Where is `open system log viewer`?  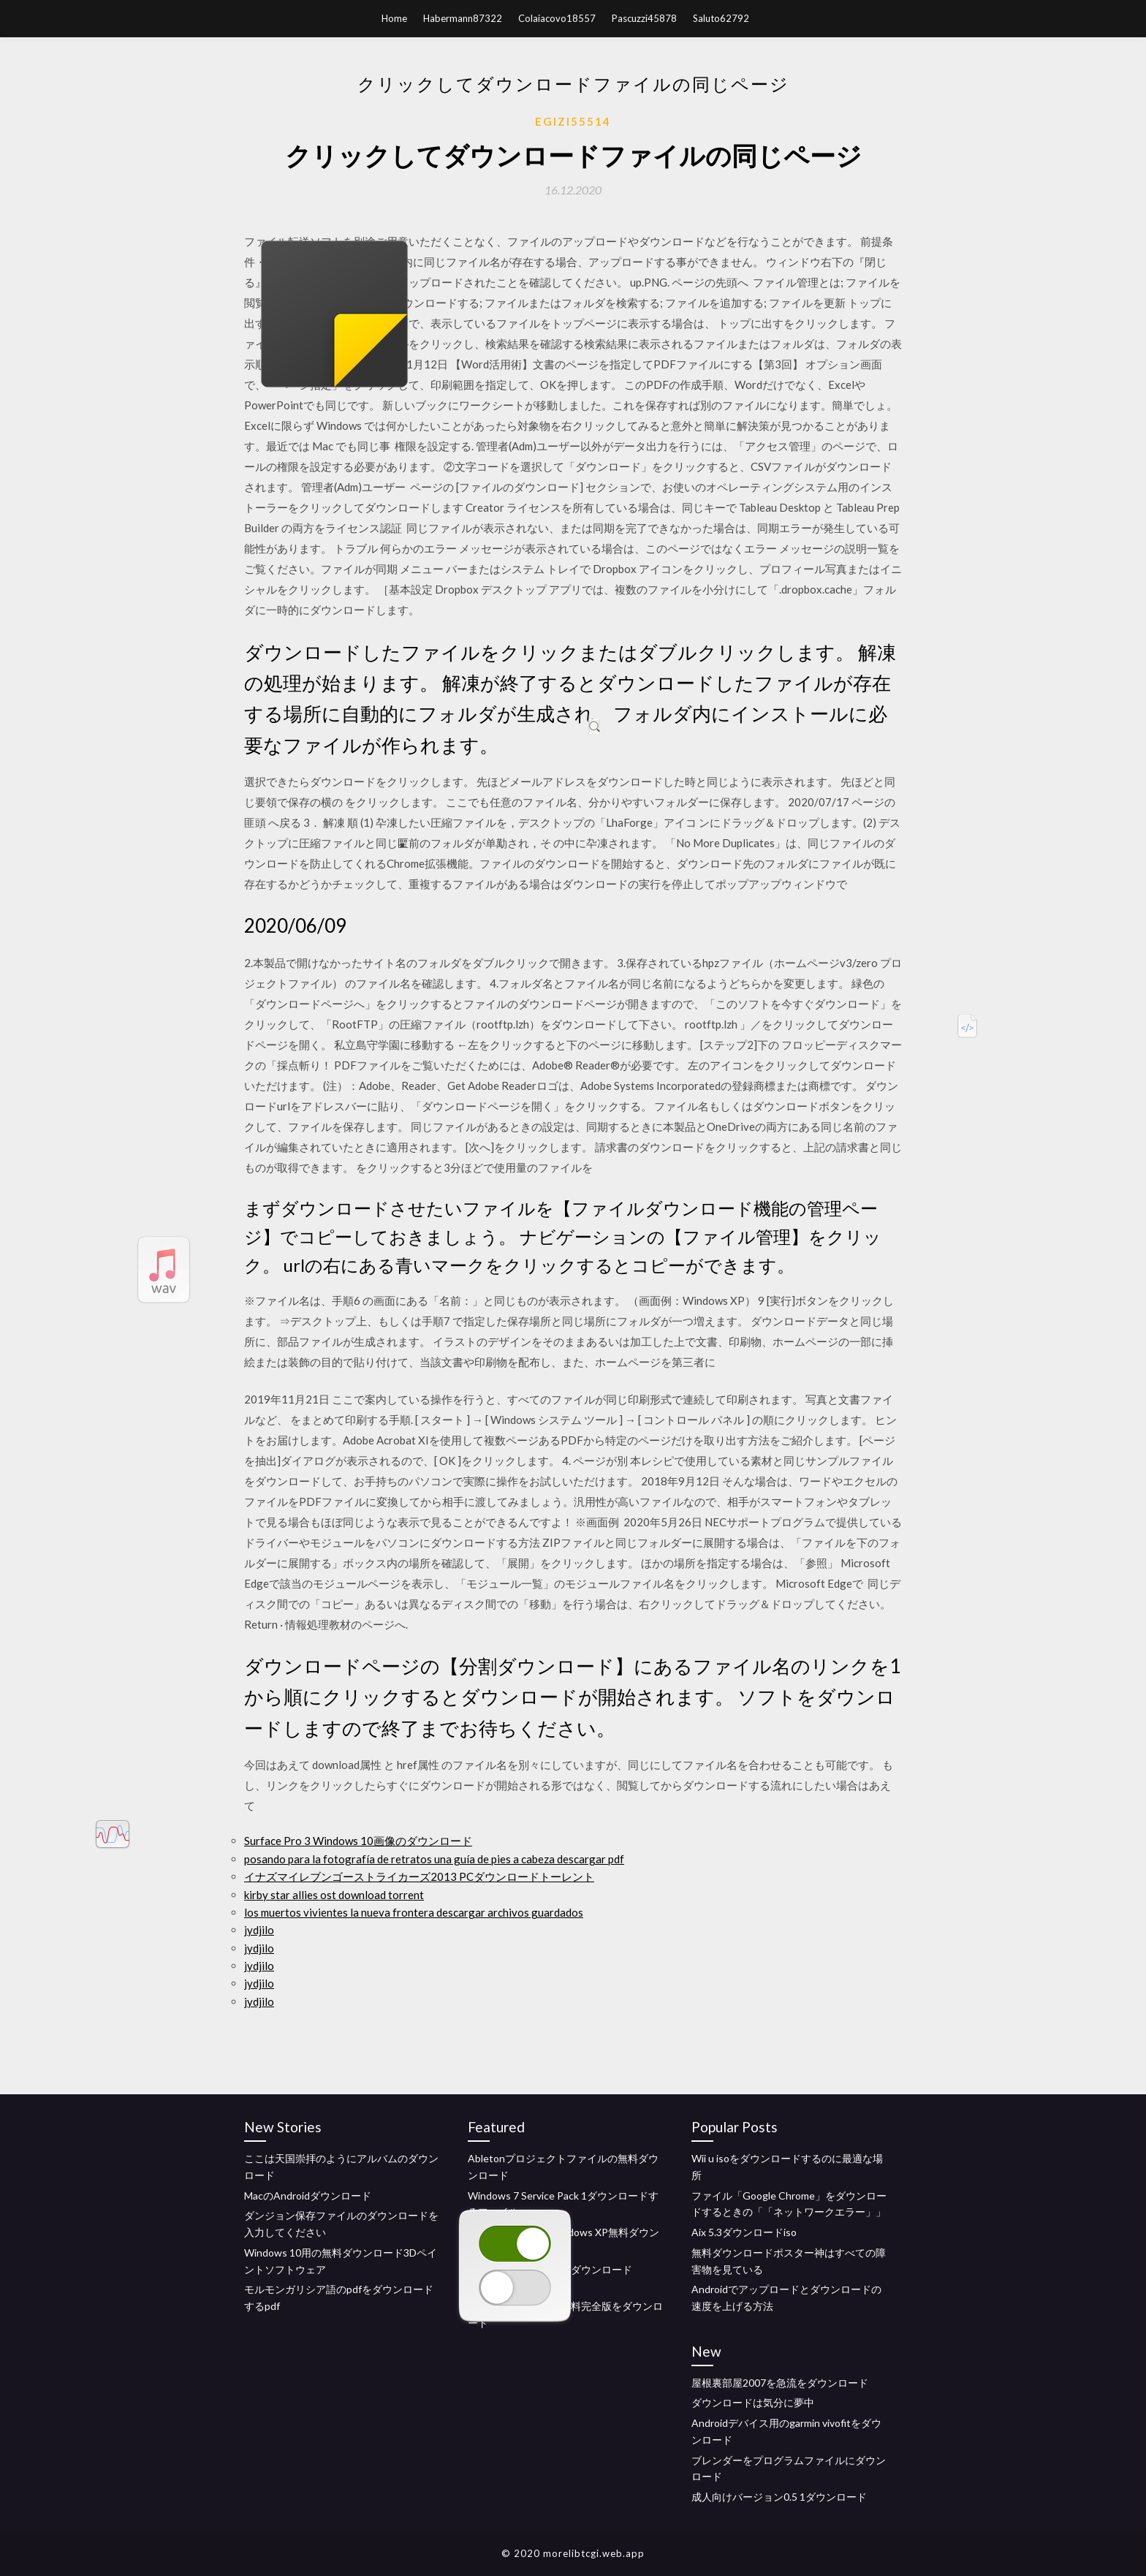 open system log viewer is located at coordinates (594, 727).